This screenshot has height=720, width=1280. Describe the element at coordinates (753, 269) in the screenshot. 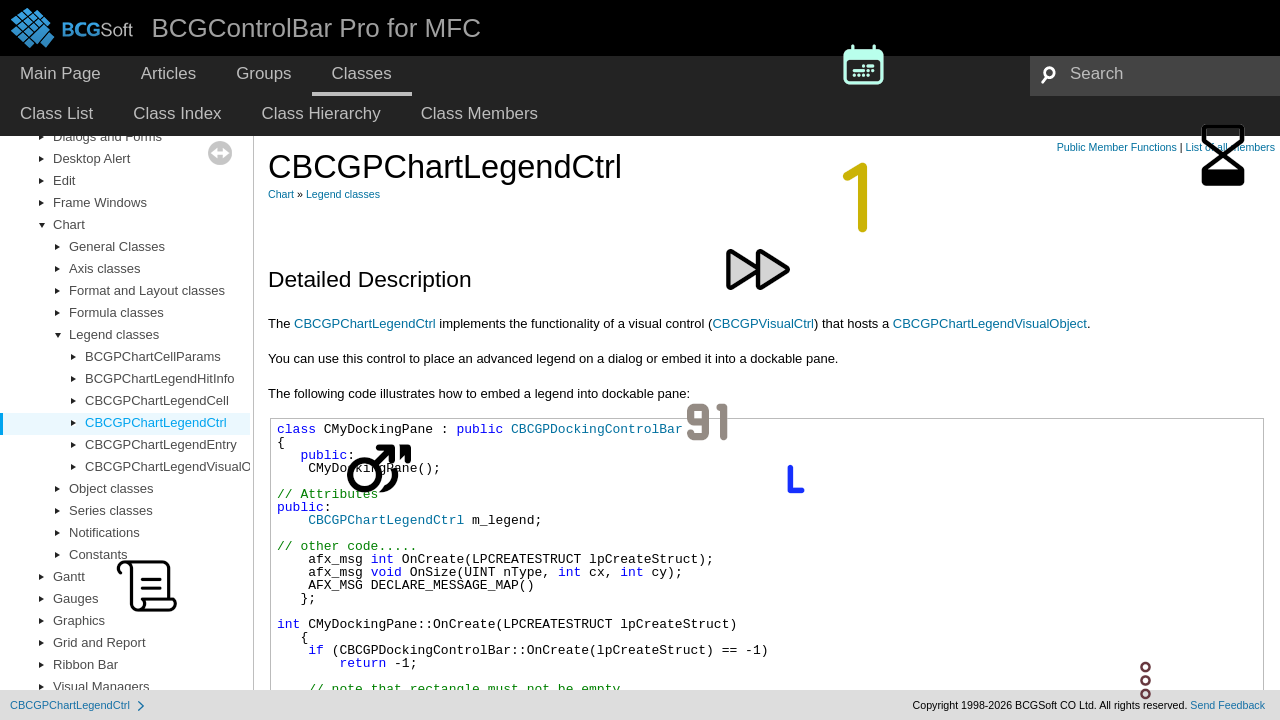

I see `skip forward in media playback` at that location.